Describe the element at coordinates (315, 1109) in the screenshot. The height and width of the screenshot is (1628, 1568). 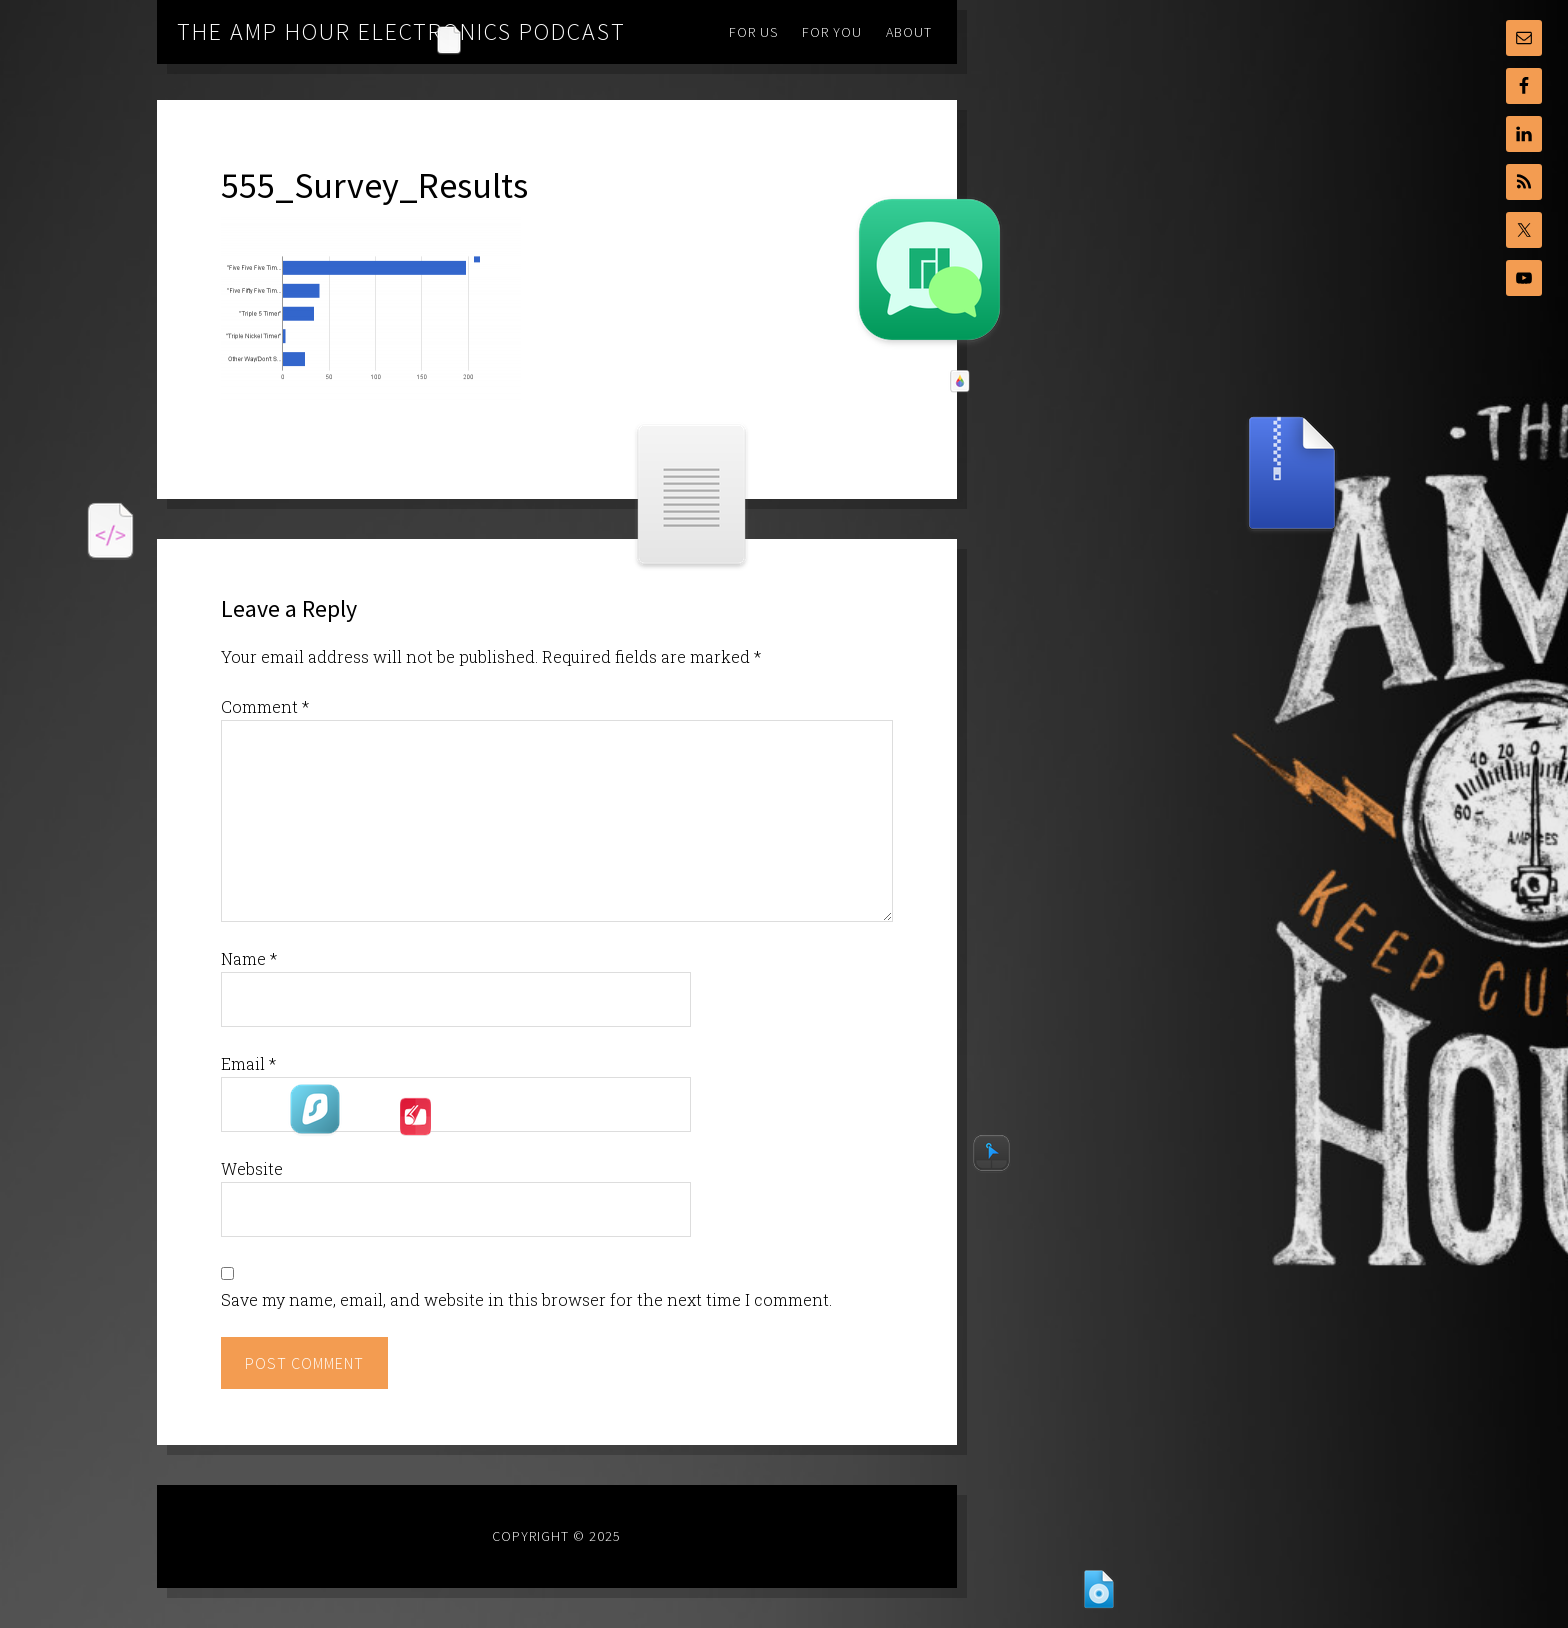
I see `open surfshark vpn app` at that location.